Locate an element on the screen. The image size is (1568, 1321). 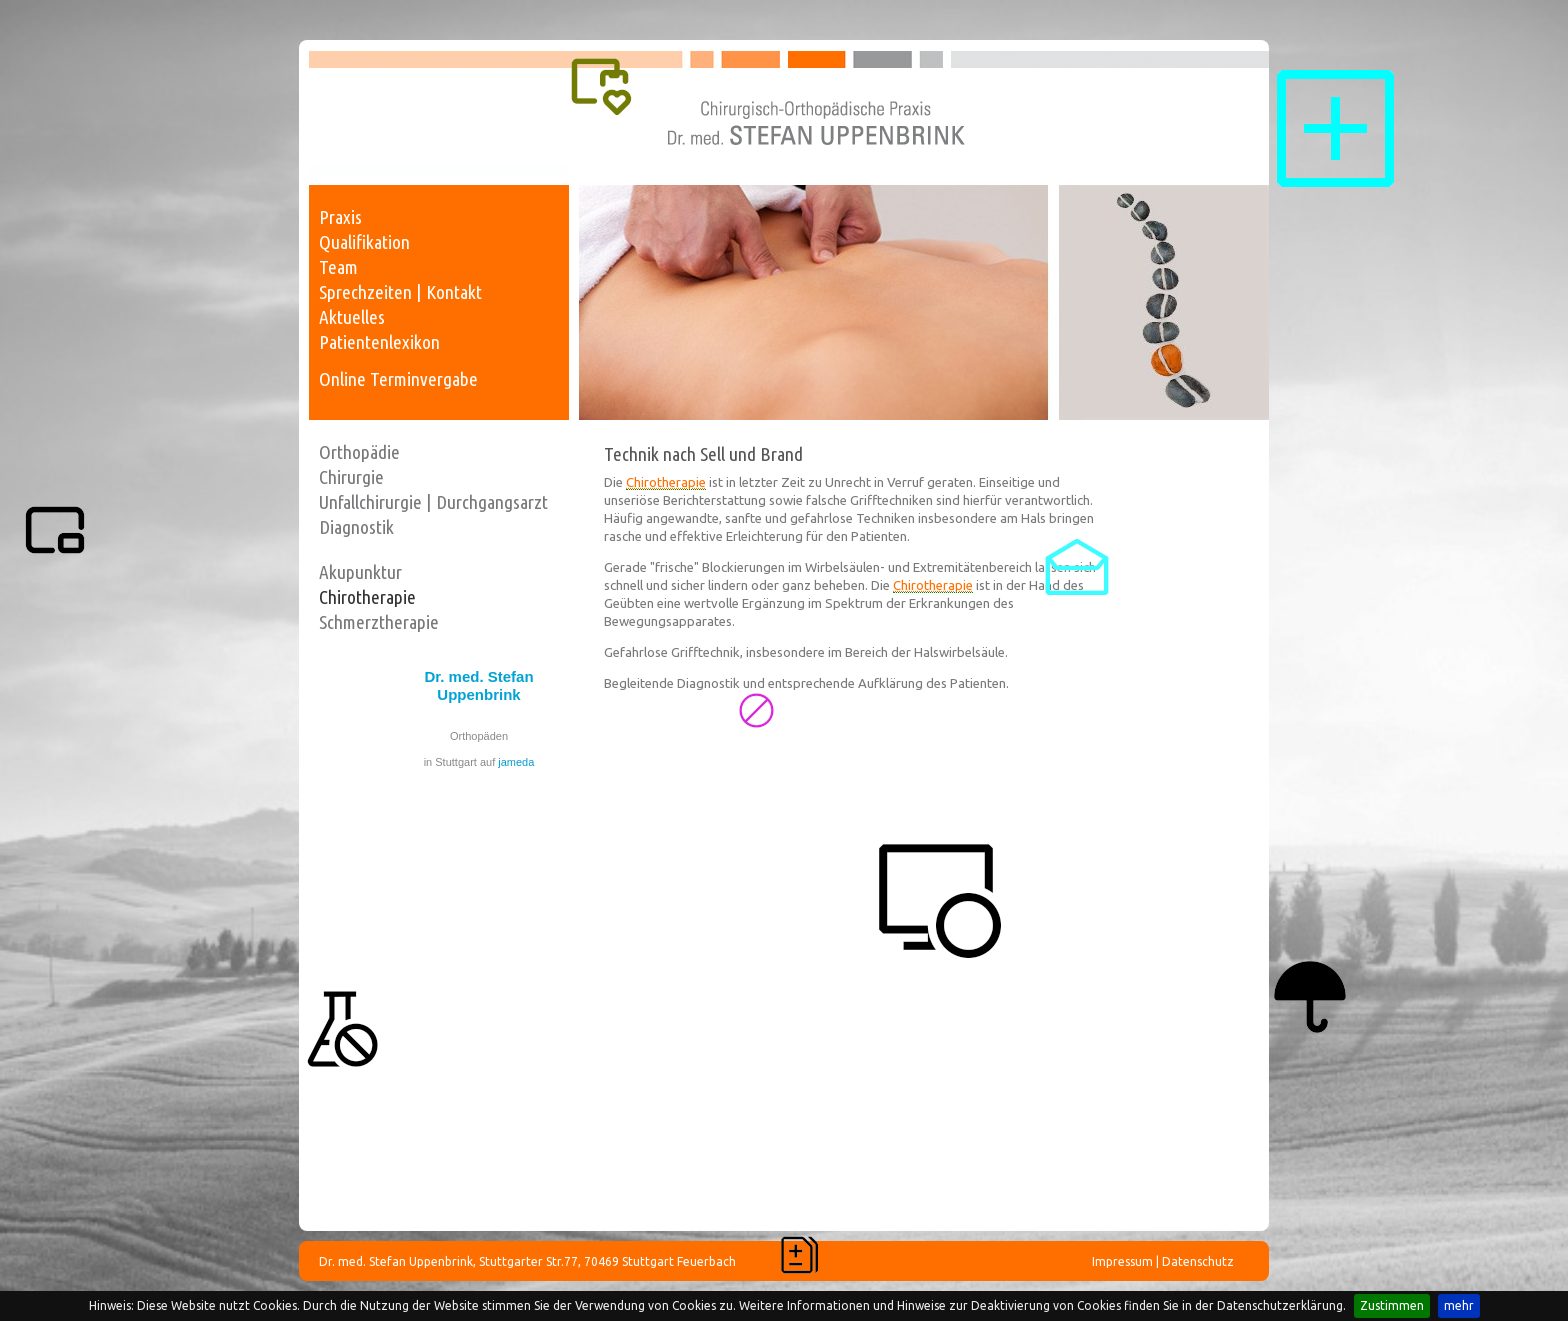
enable picture-in-picture mode is located at coordinates (55, 530).